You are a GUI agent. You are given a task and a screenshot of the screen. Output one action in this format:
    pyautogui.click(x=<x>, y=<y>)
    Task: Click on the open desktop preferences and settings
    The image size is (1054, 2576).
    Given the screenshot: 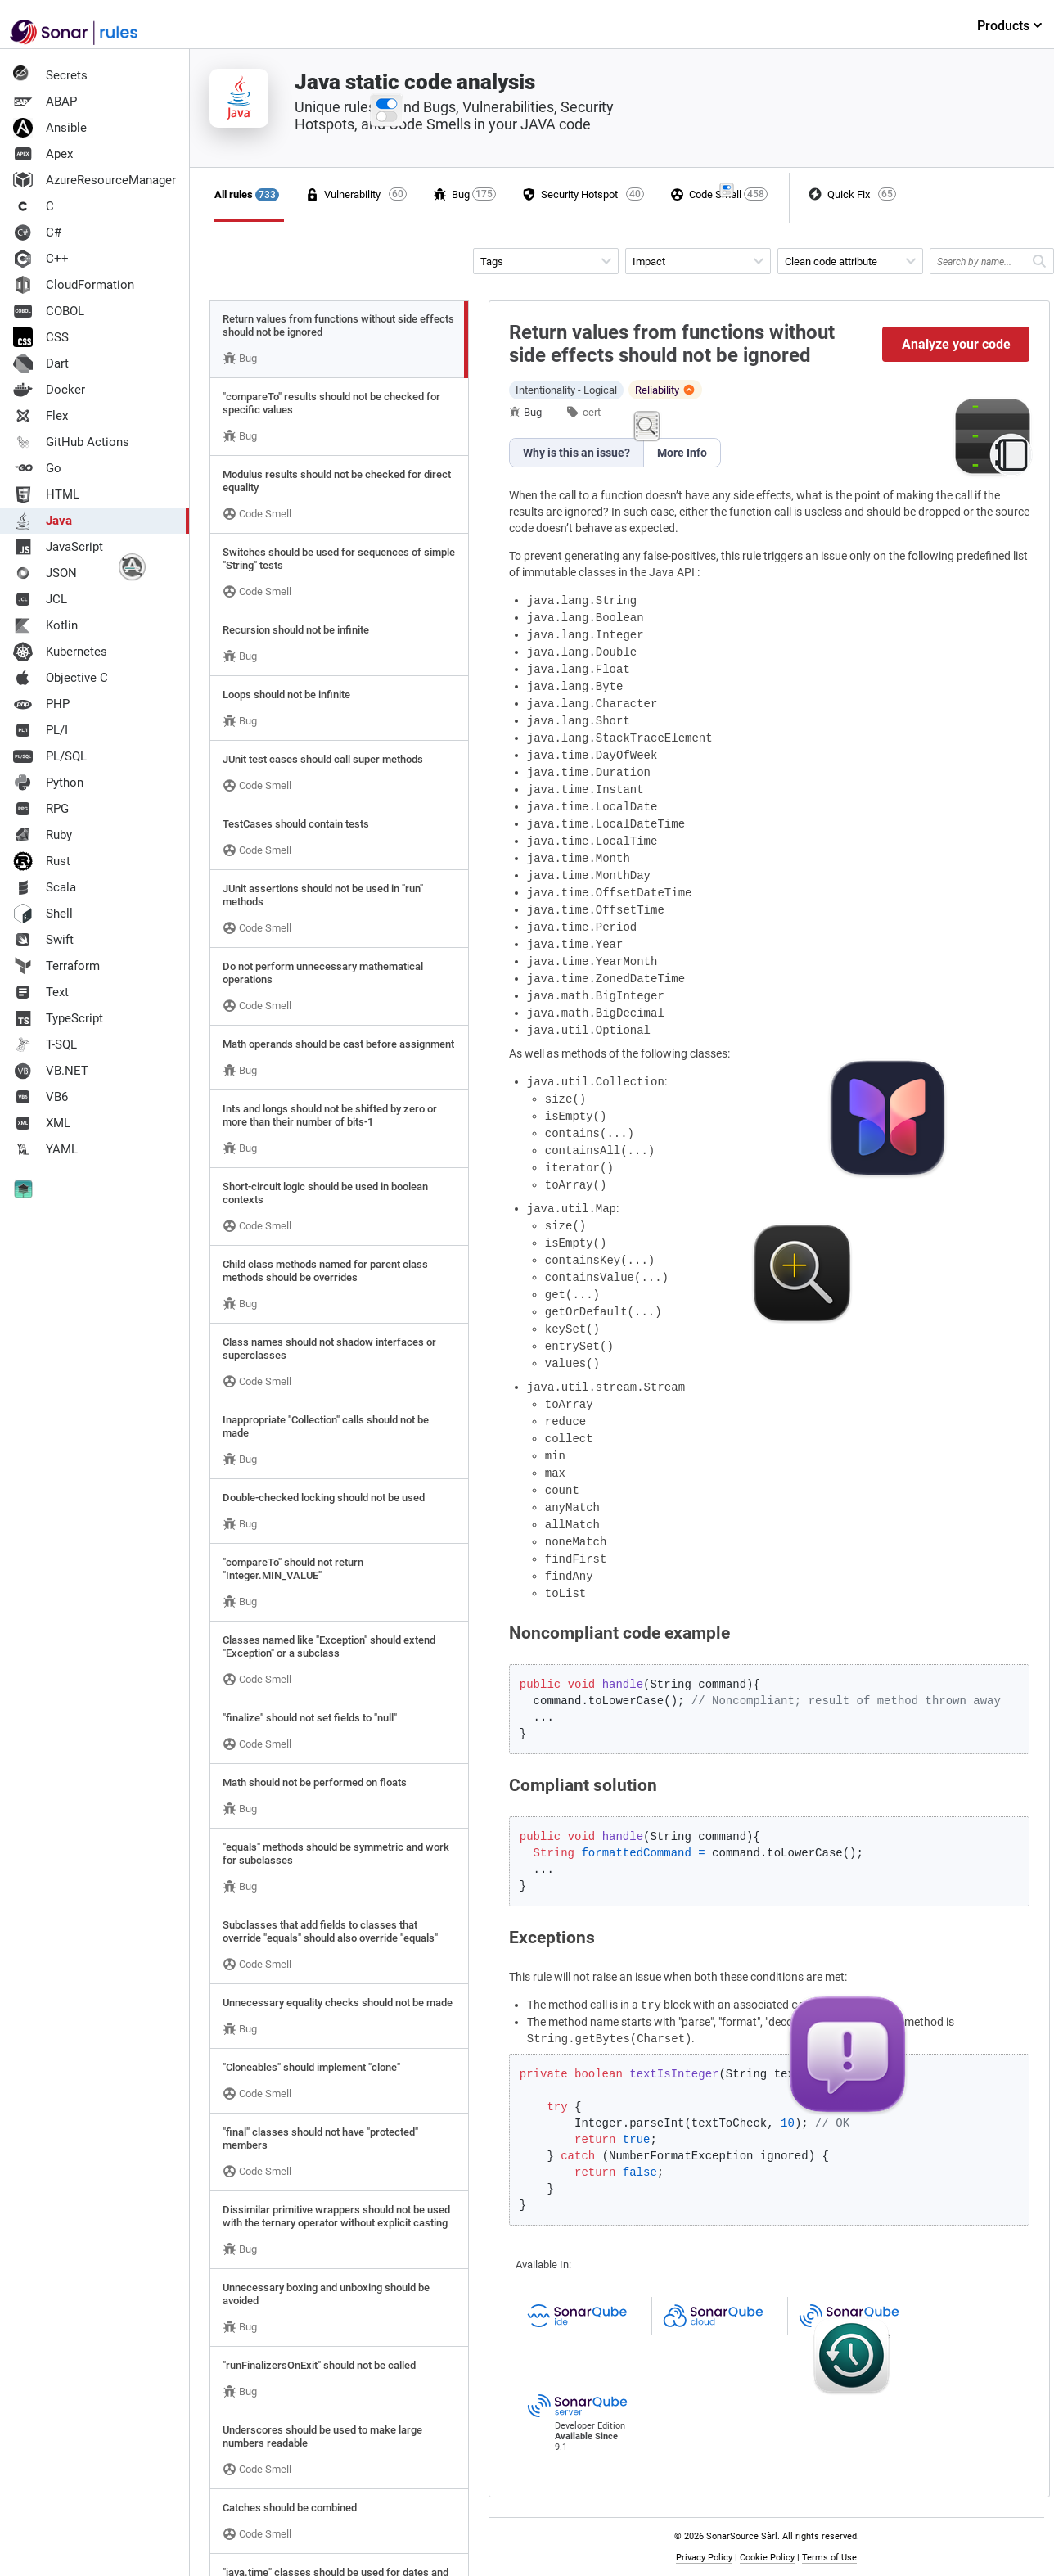 What is the action you would take?
    pyautogui.click(x=727, y=190)
    